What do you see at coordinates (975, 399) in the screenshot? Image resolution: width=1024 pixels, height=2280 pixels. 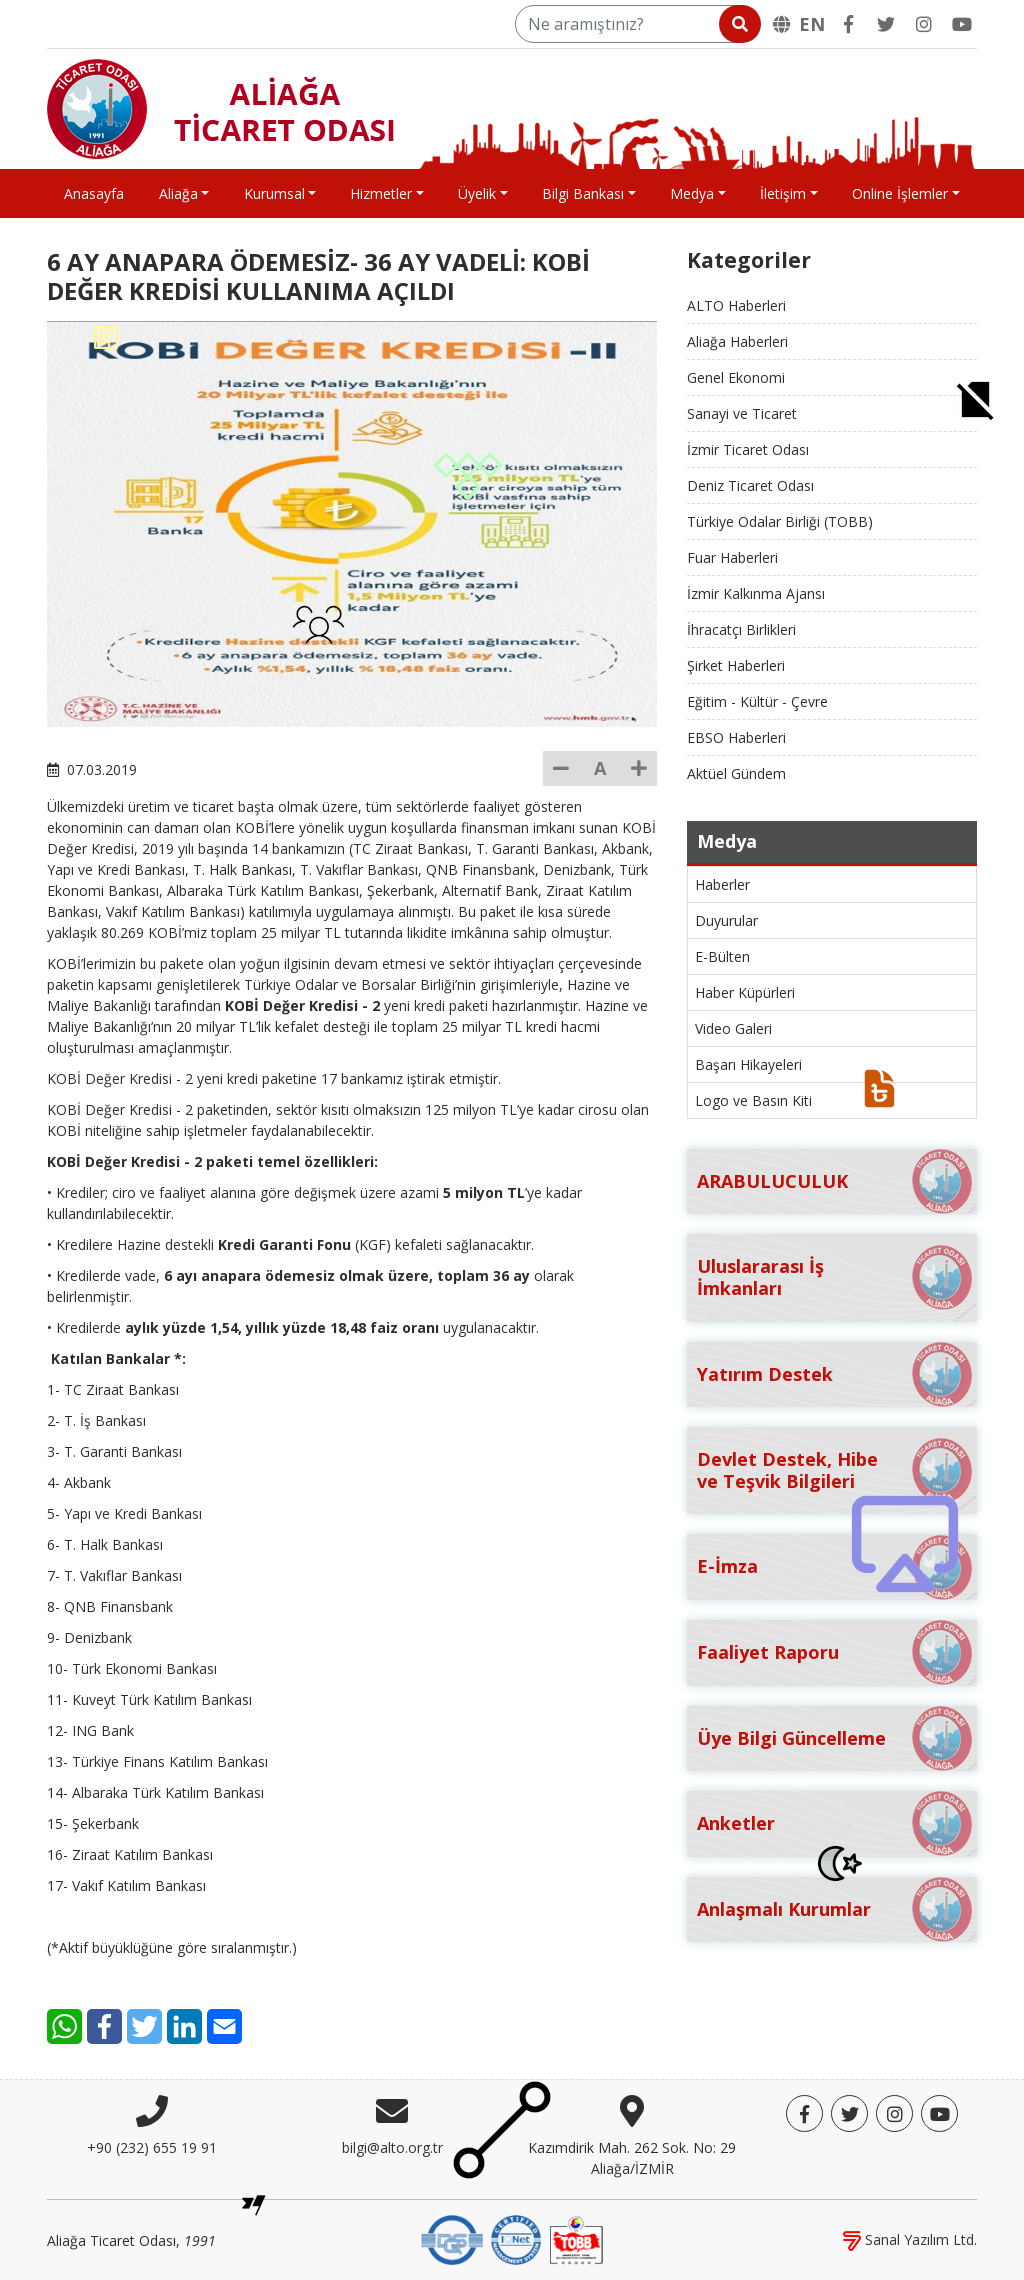 I see `no sim card detected` at bounding box center [975, 399].